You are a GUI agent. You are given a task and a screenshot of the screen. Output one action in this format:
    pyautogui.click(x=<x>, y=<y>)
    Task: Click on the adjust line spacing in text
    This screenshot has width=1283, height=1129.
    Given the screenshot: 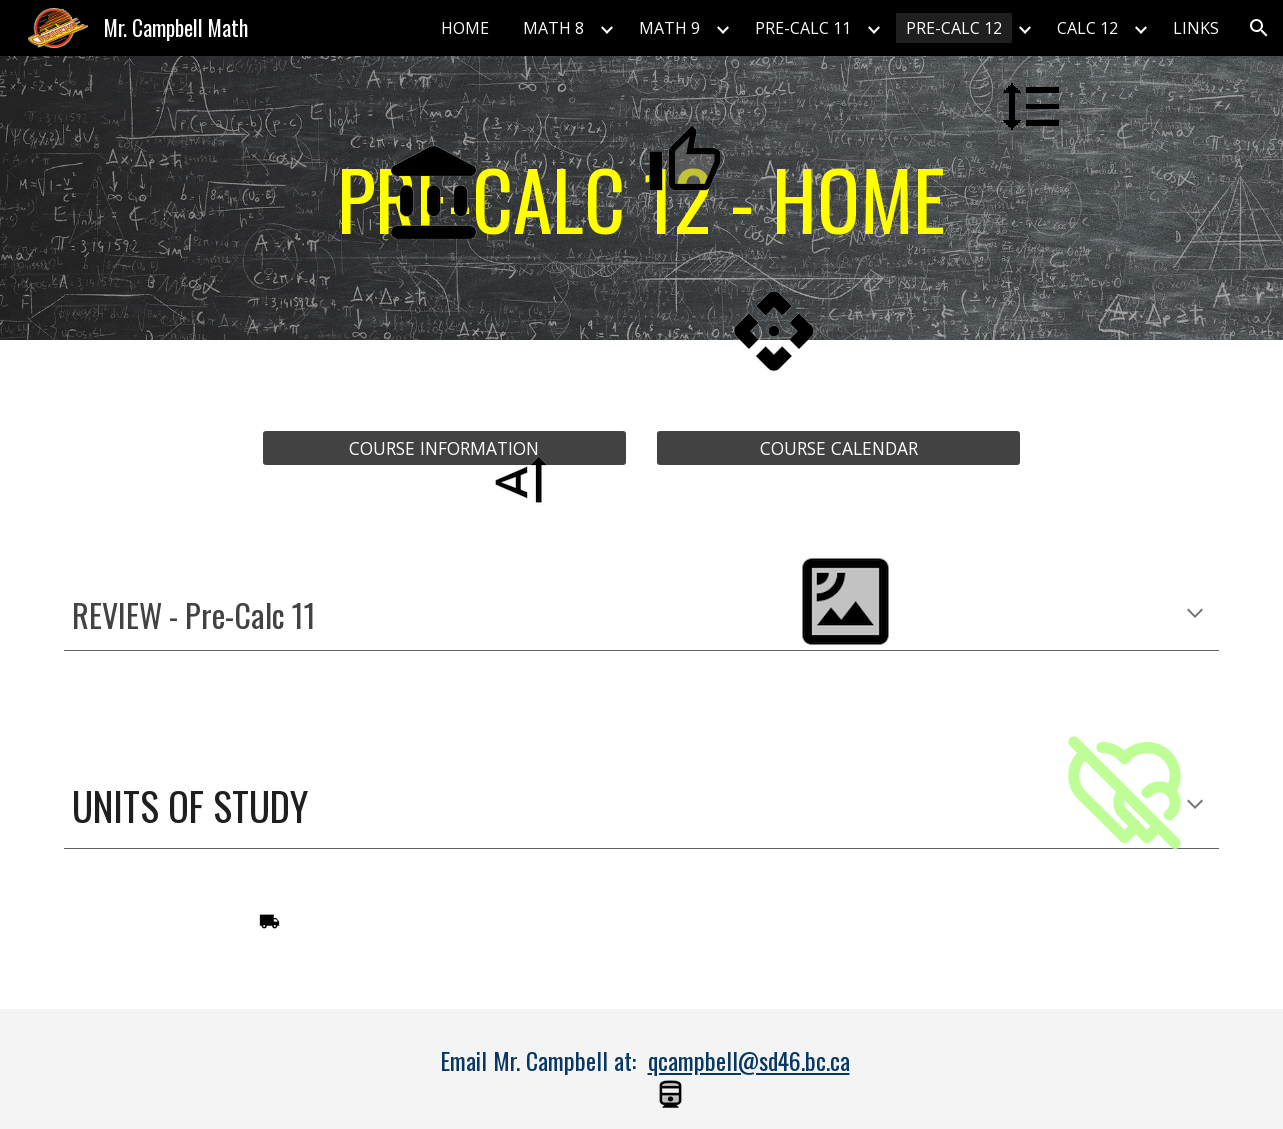 What is the action you would take?
    pyautogui.click(x=1031, y=106)
    